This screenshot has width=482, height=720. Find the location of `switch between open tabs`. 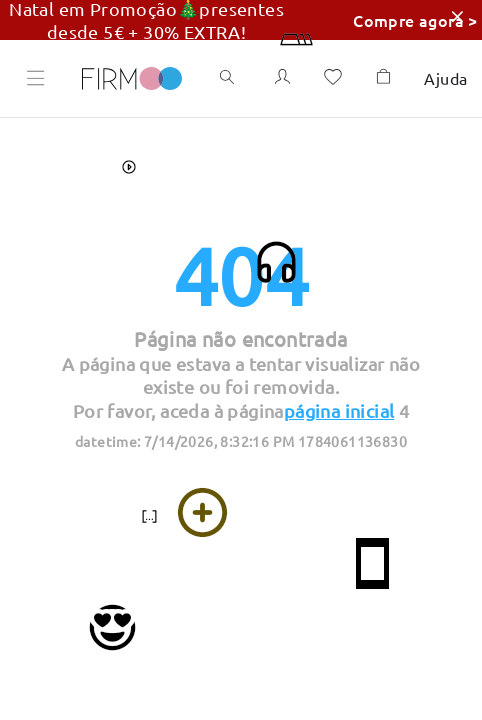

switch between open tabs is located at coordinates (296, 39).